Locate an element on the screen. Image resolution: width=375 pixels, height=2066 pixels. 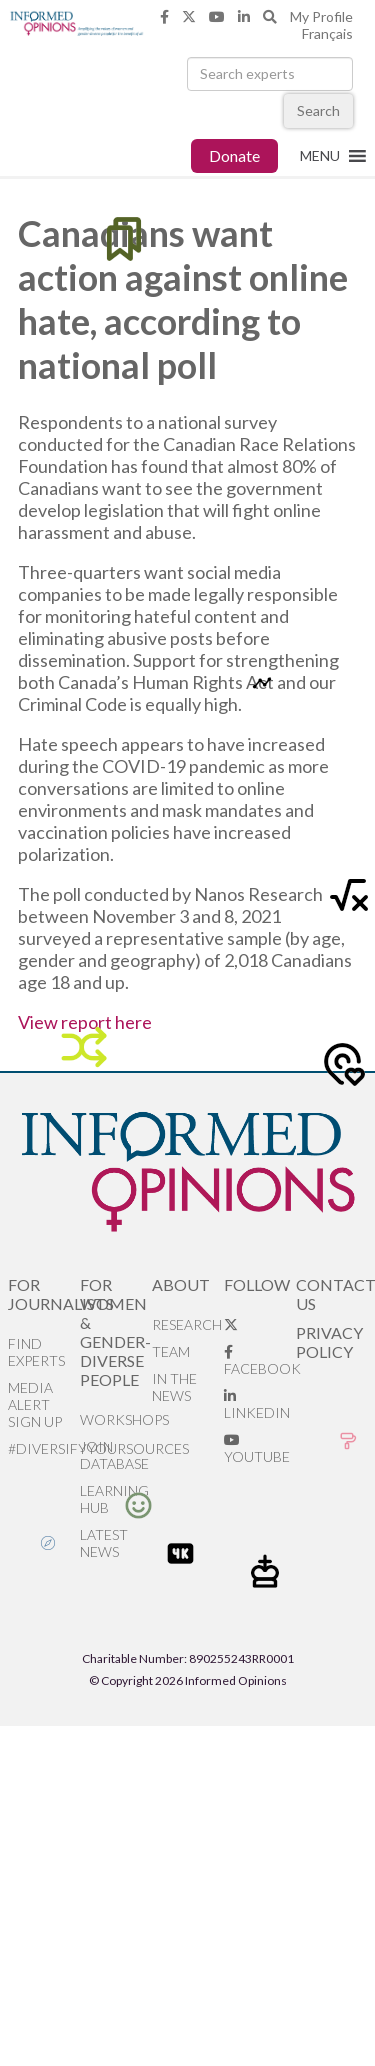
save a location to favorites is located at coordinates (342, 1063).